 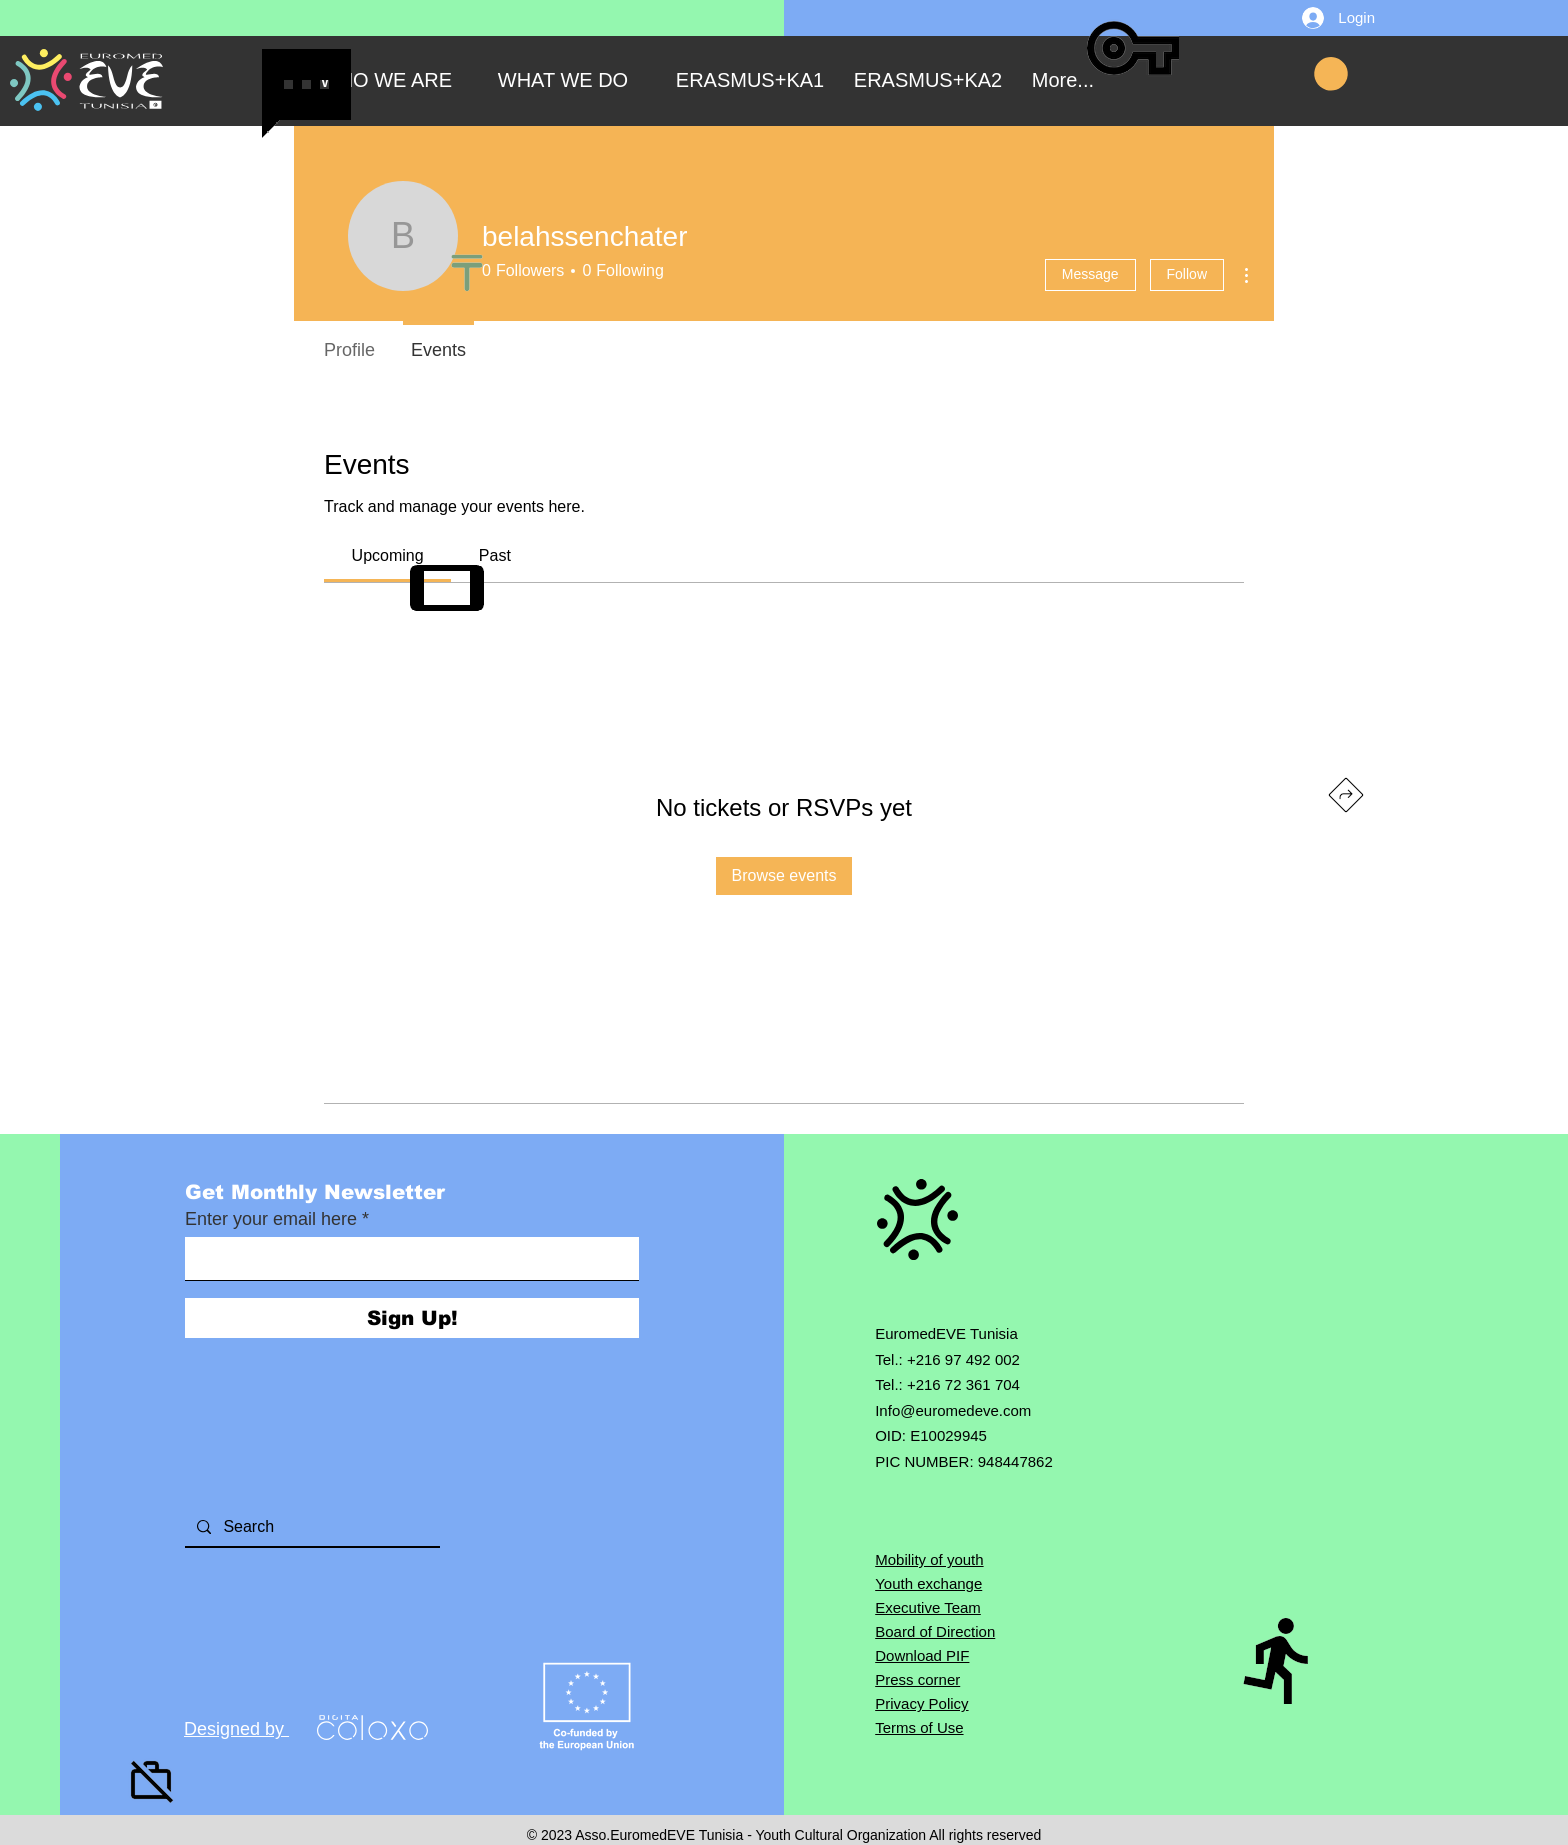 I want to click on switch device to landscape mode, so click(x=447, y=588).